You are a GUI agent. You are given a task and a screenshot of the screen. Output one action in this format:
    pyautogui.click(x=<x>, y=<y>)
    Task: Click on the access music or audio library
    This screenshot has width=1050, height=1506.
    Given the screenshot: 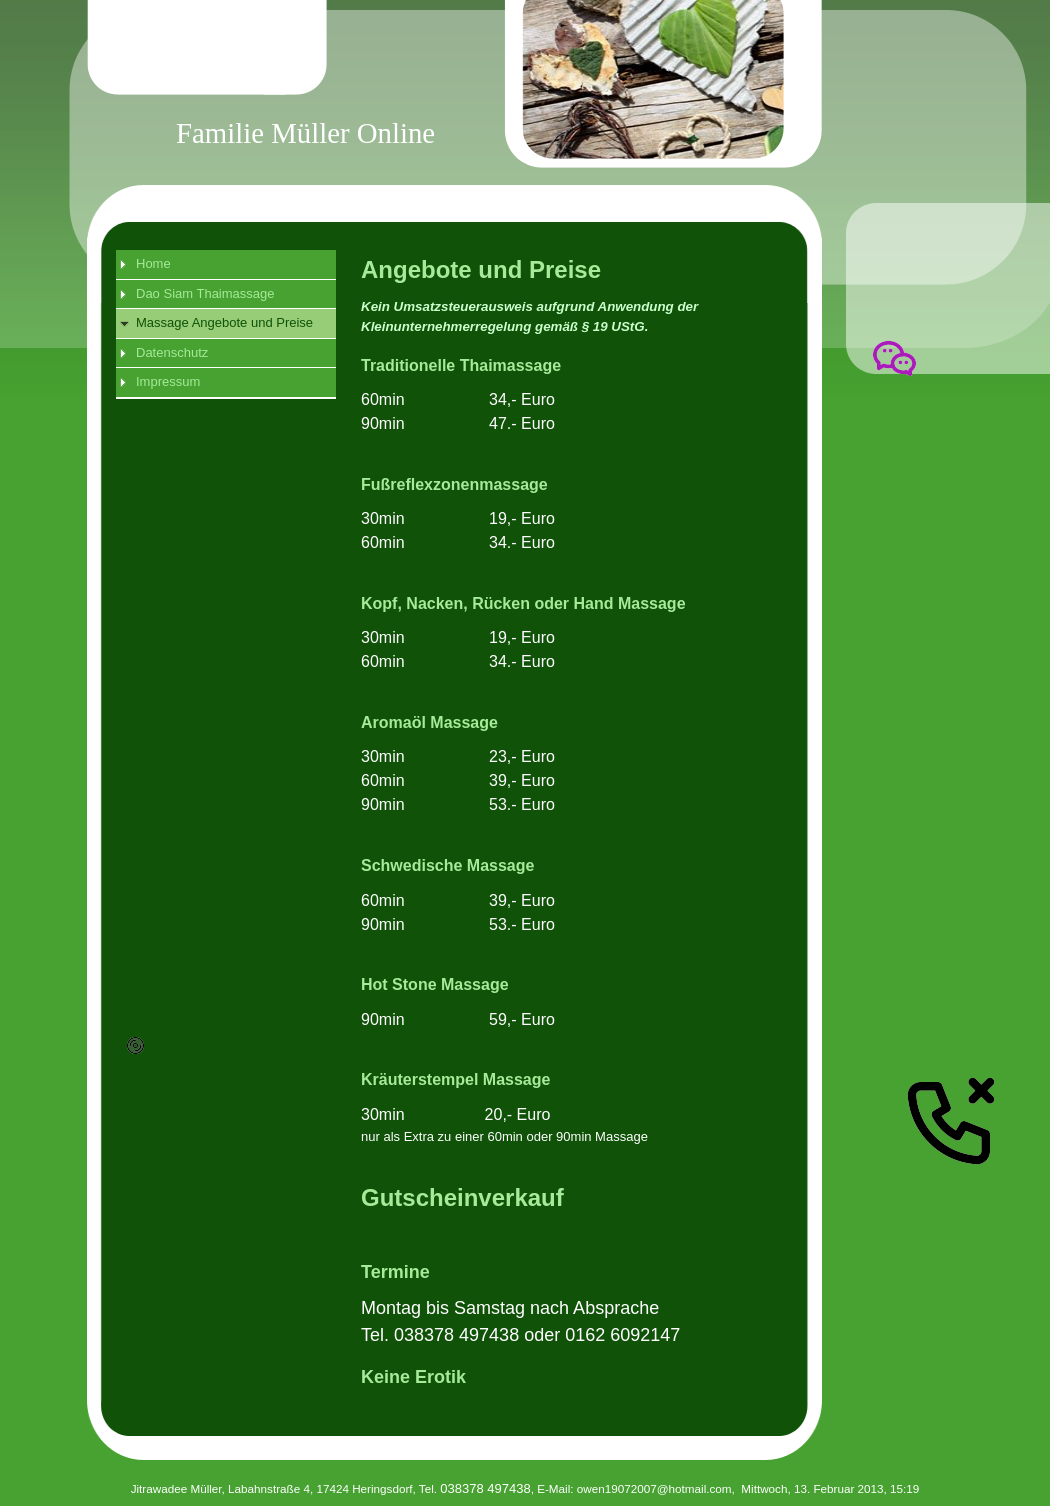 What is the action you would take?
    pyautogui.click(x=135, y=1045)
    